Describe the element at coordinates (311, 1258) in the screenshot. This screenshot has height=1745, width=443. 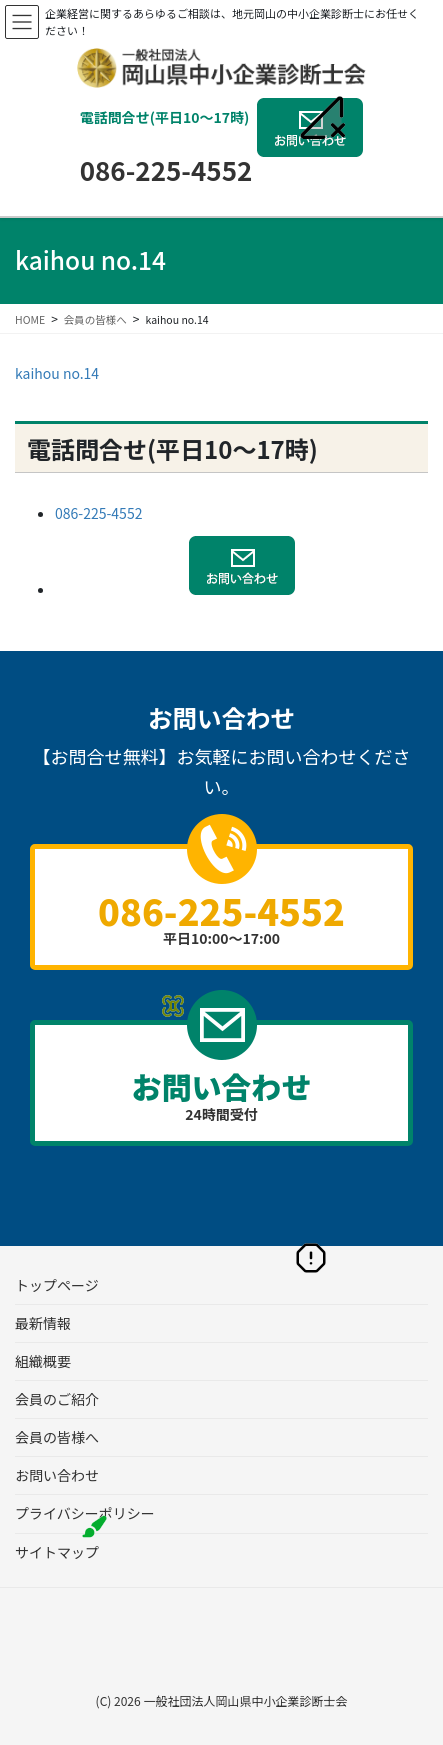
I see `indicates a critical warning or error state` at that location.